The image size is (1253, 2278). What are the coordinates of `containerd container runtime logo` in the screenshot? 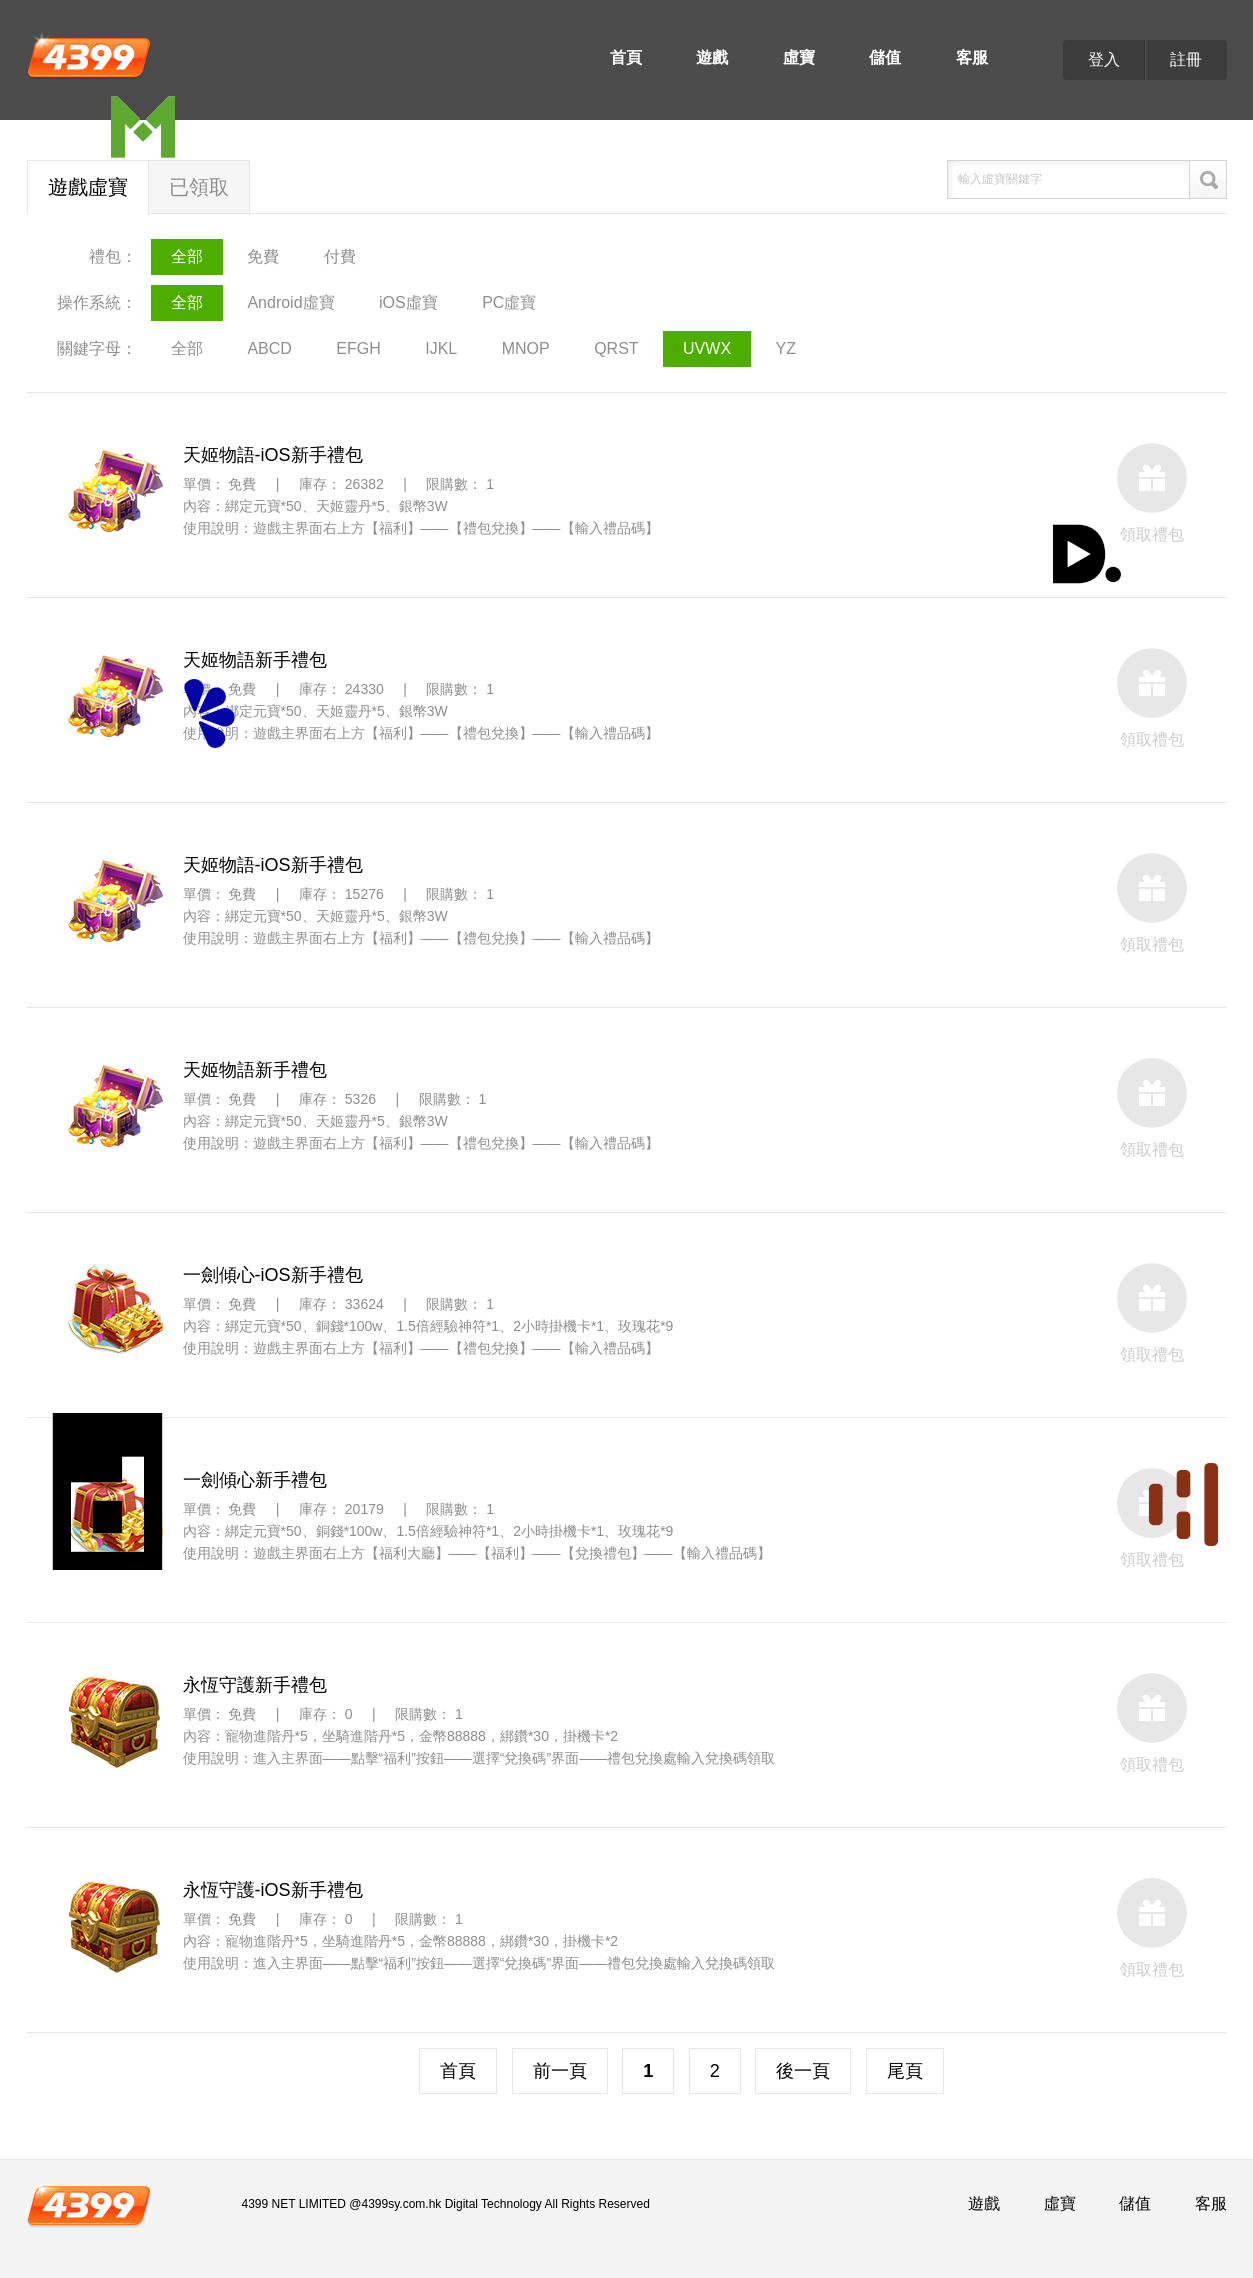 It's located at (107, 1491).